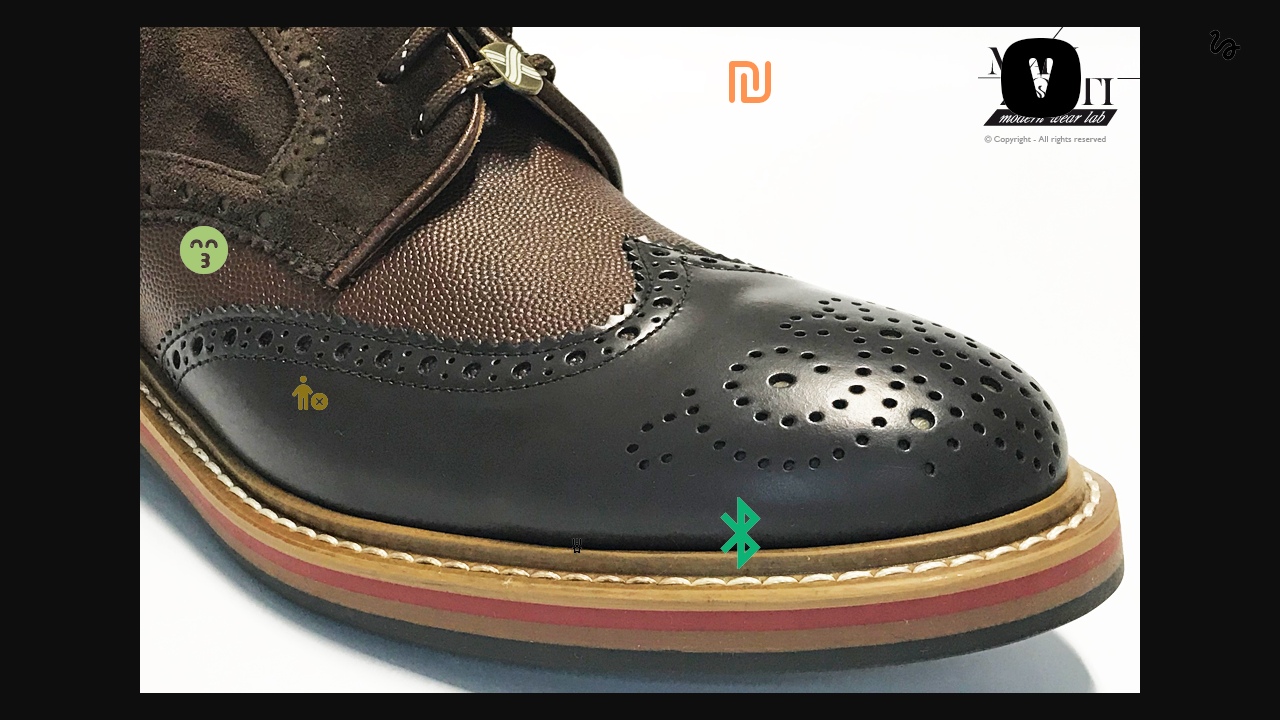 The image size is (1280, 720). Describe the element at coordinates (309, 393) in the screenshot. I see `remove a user or contact` at that location.